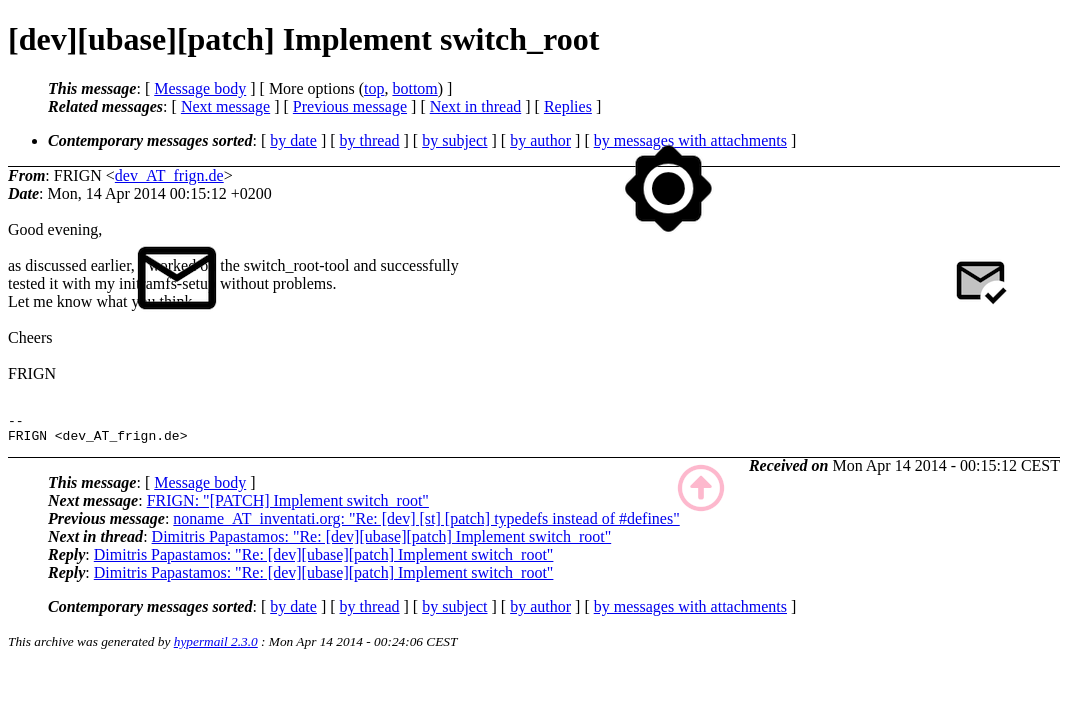  Describe the element at coordinates (980, 280) in the screenshot. I see `mark email as read` at that location.